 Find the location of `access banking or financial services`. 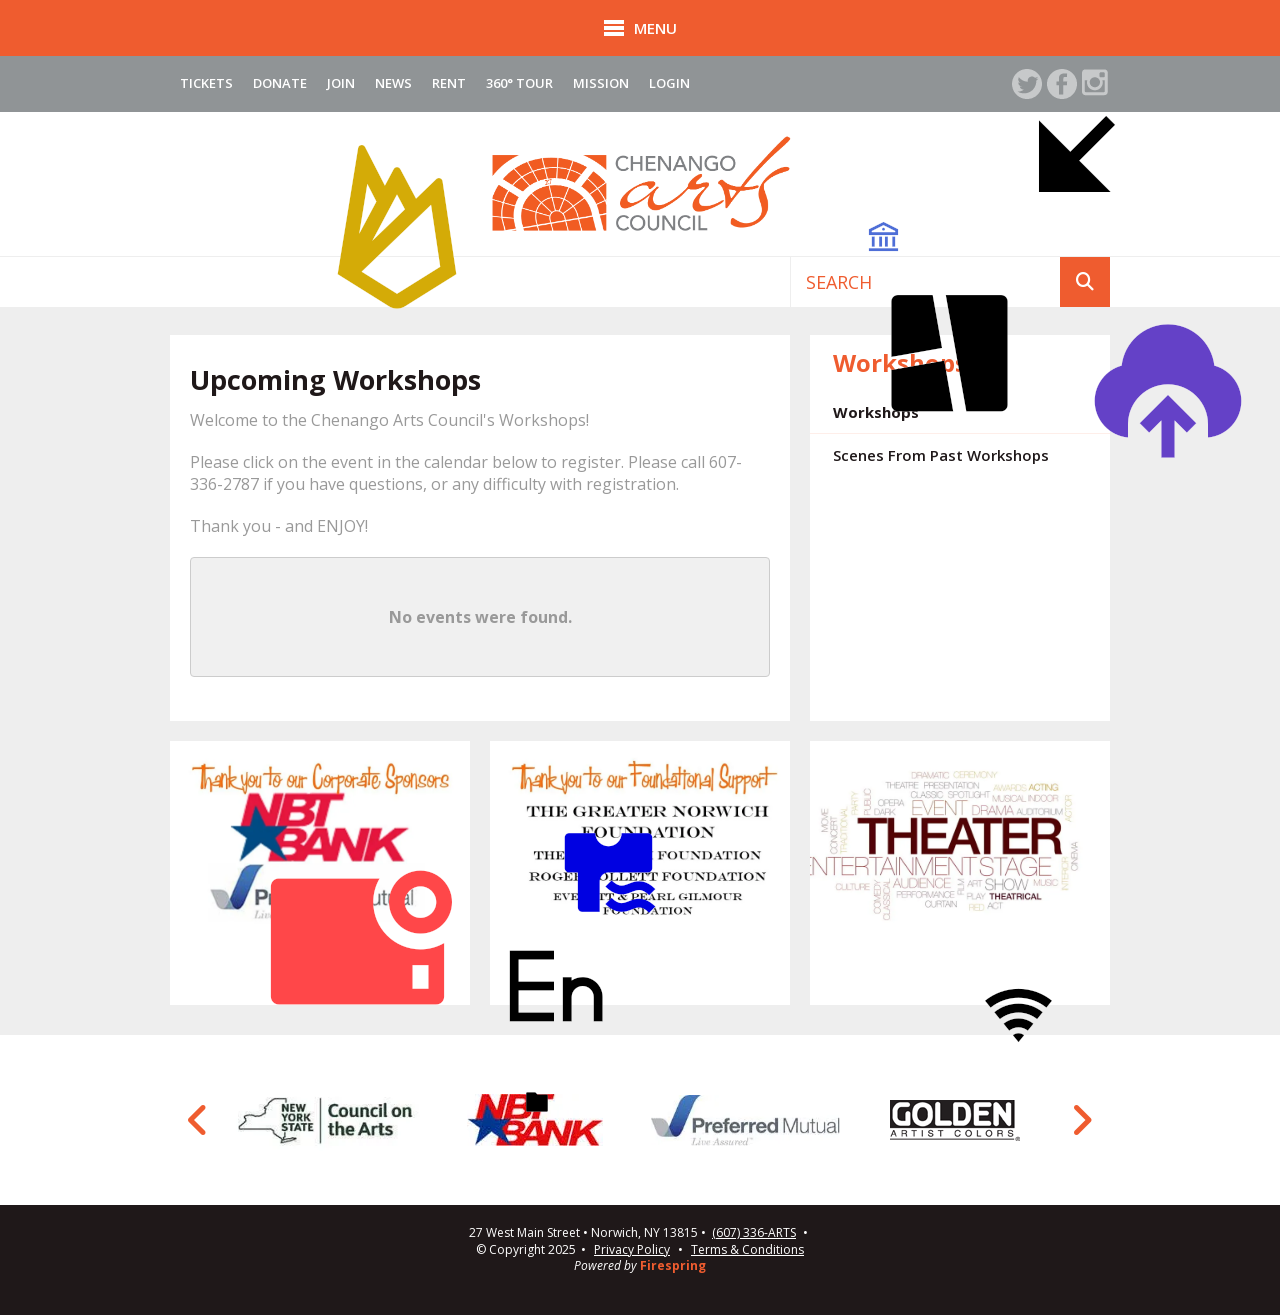

access banking or financial services is located at coordinates (883, 236).